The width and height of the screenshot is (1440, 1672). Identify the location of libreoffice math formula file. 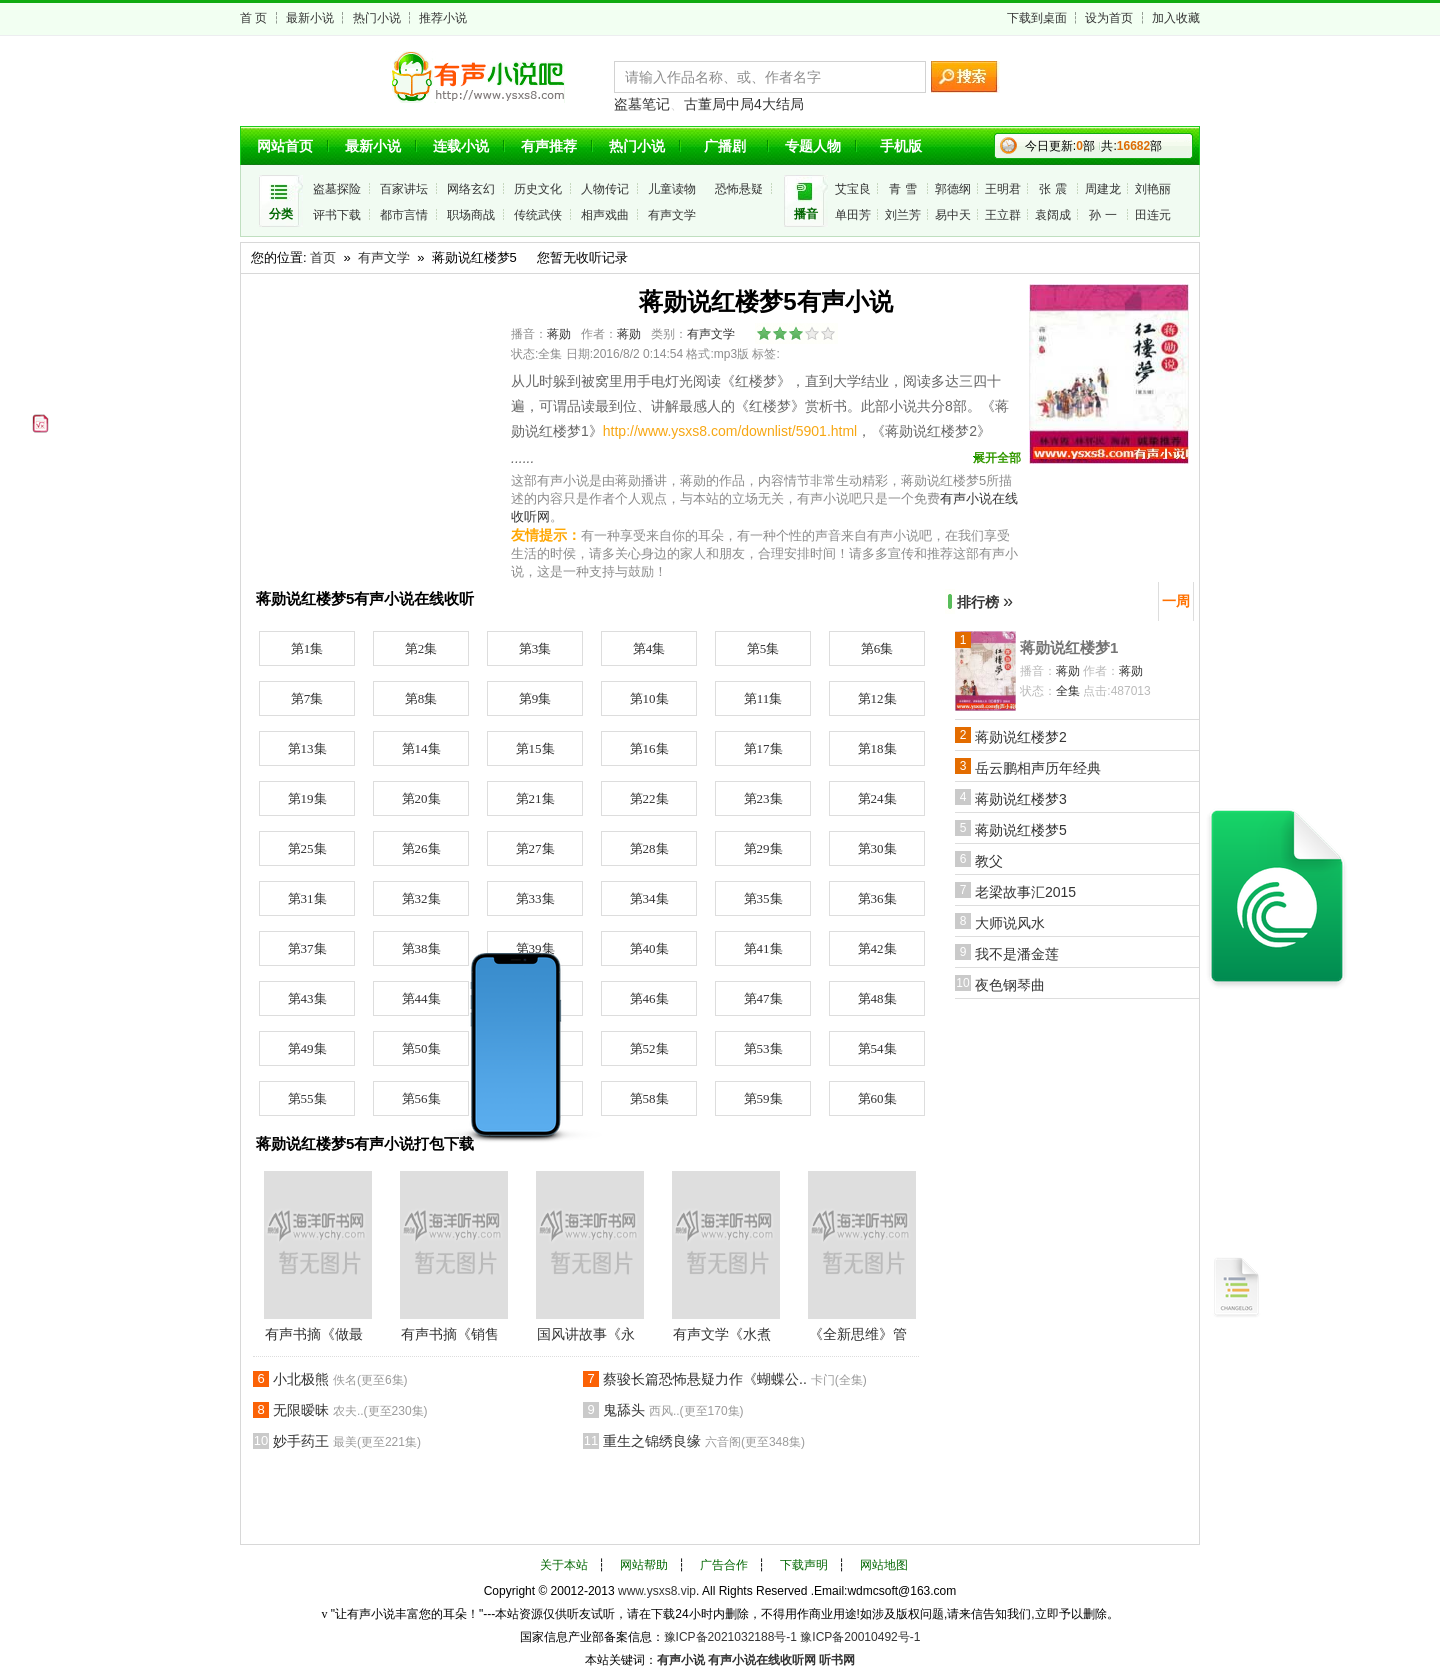
(40, 423).